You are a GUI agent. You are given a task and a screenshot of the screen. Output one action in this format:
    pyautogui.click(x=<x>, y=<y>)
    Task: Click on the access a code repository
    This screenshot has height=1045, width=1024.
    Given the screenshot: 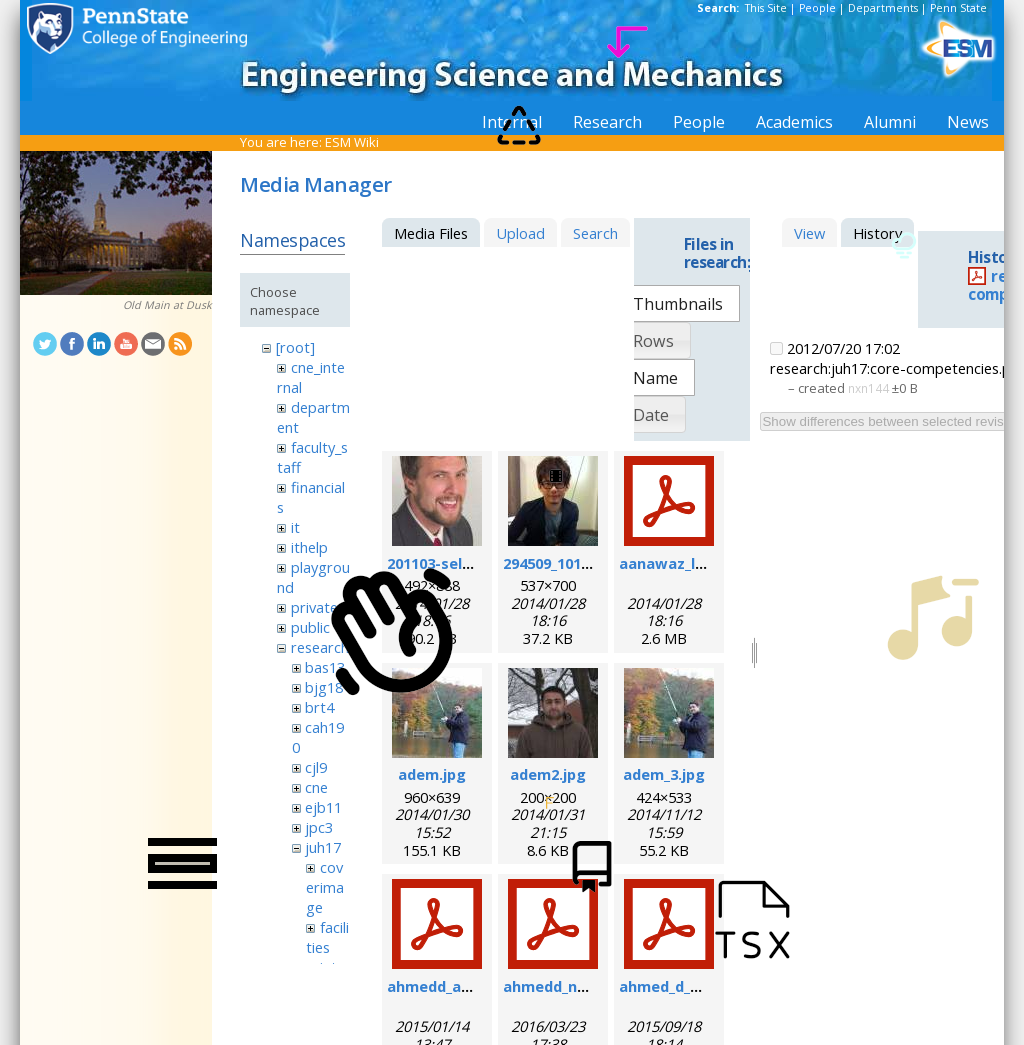 What is the action you would take?
    pyautogui.click(x=592, y=867)
    